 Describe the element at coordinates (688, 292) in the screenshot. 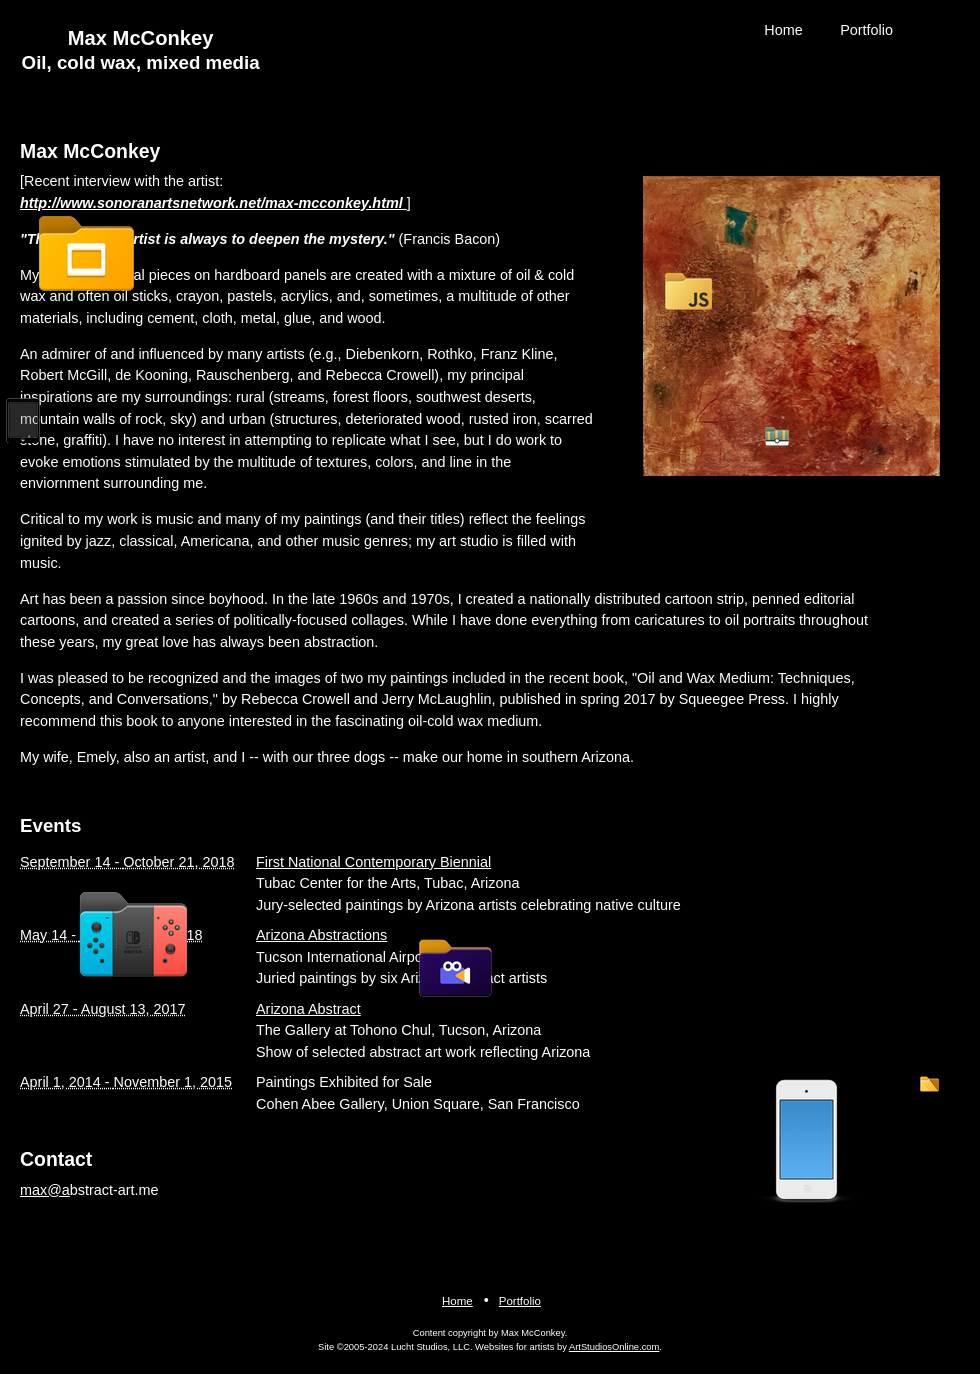

I see `open javascript project folder` at that location.